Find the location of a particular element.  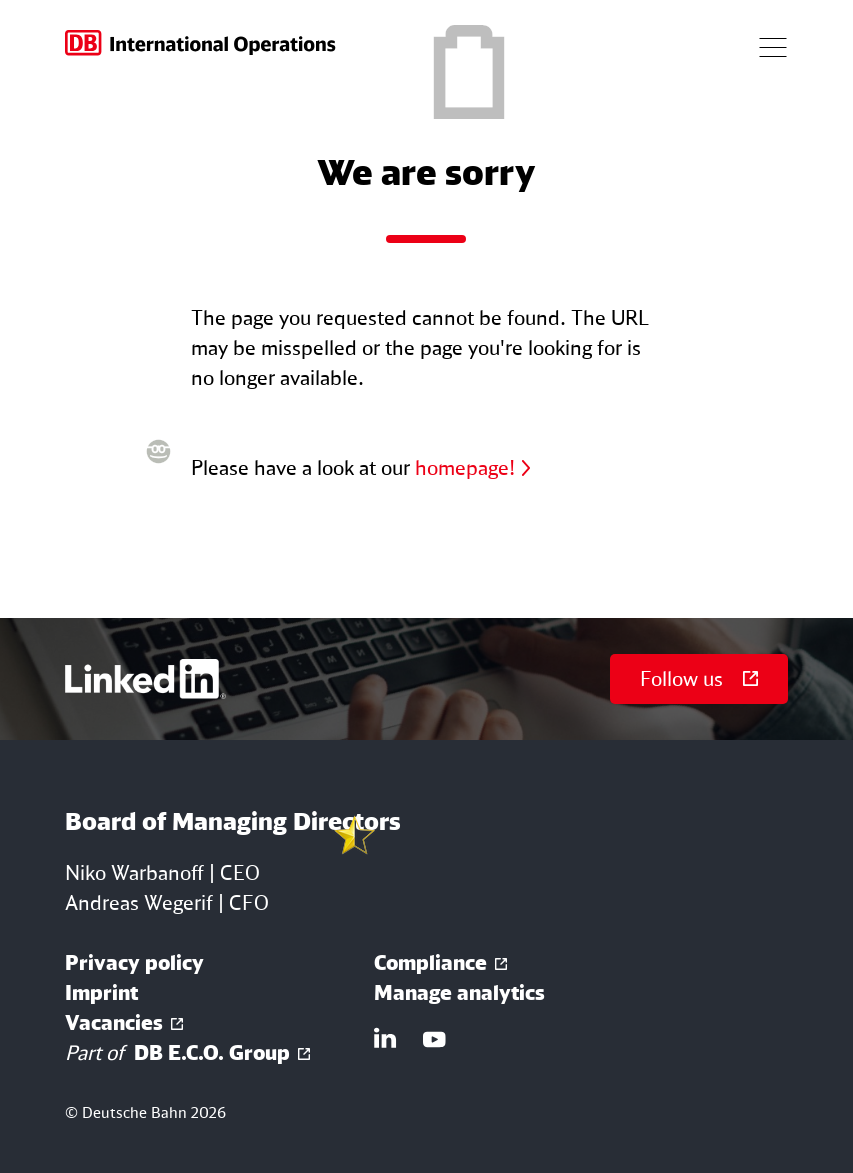

indicates a partial or half rating is located at coordinates (354, 836).